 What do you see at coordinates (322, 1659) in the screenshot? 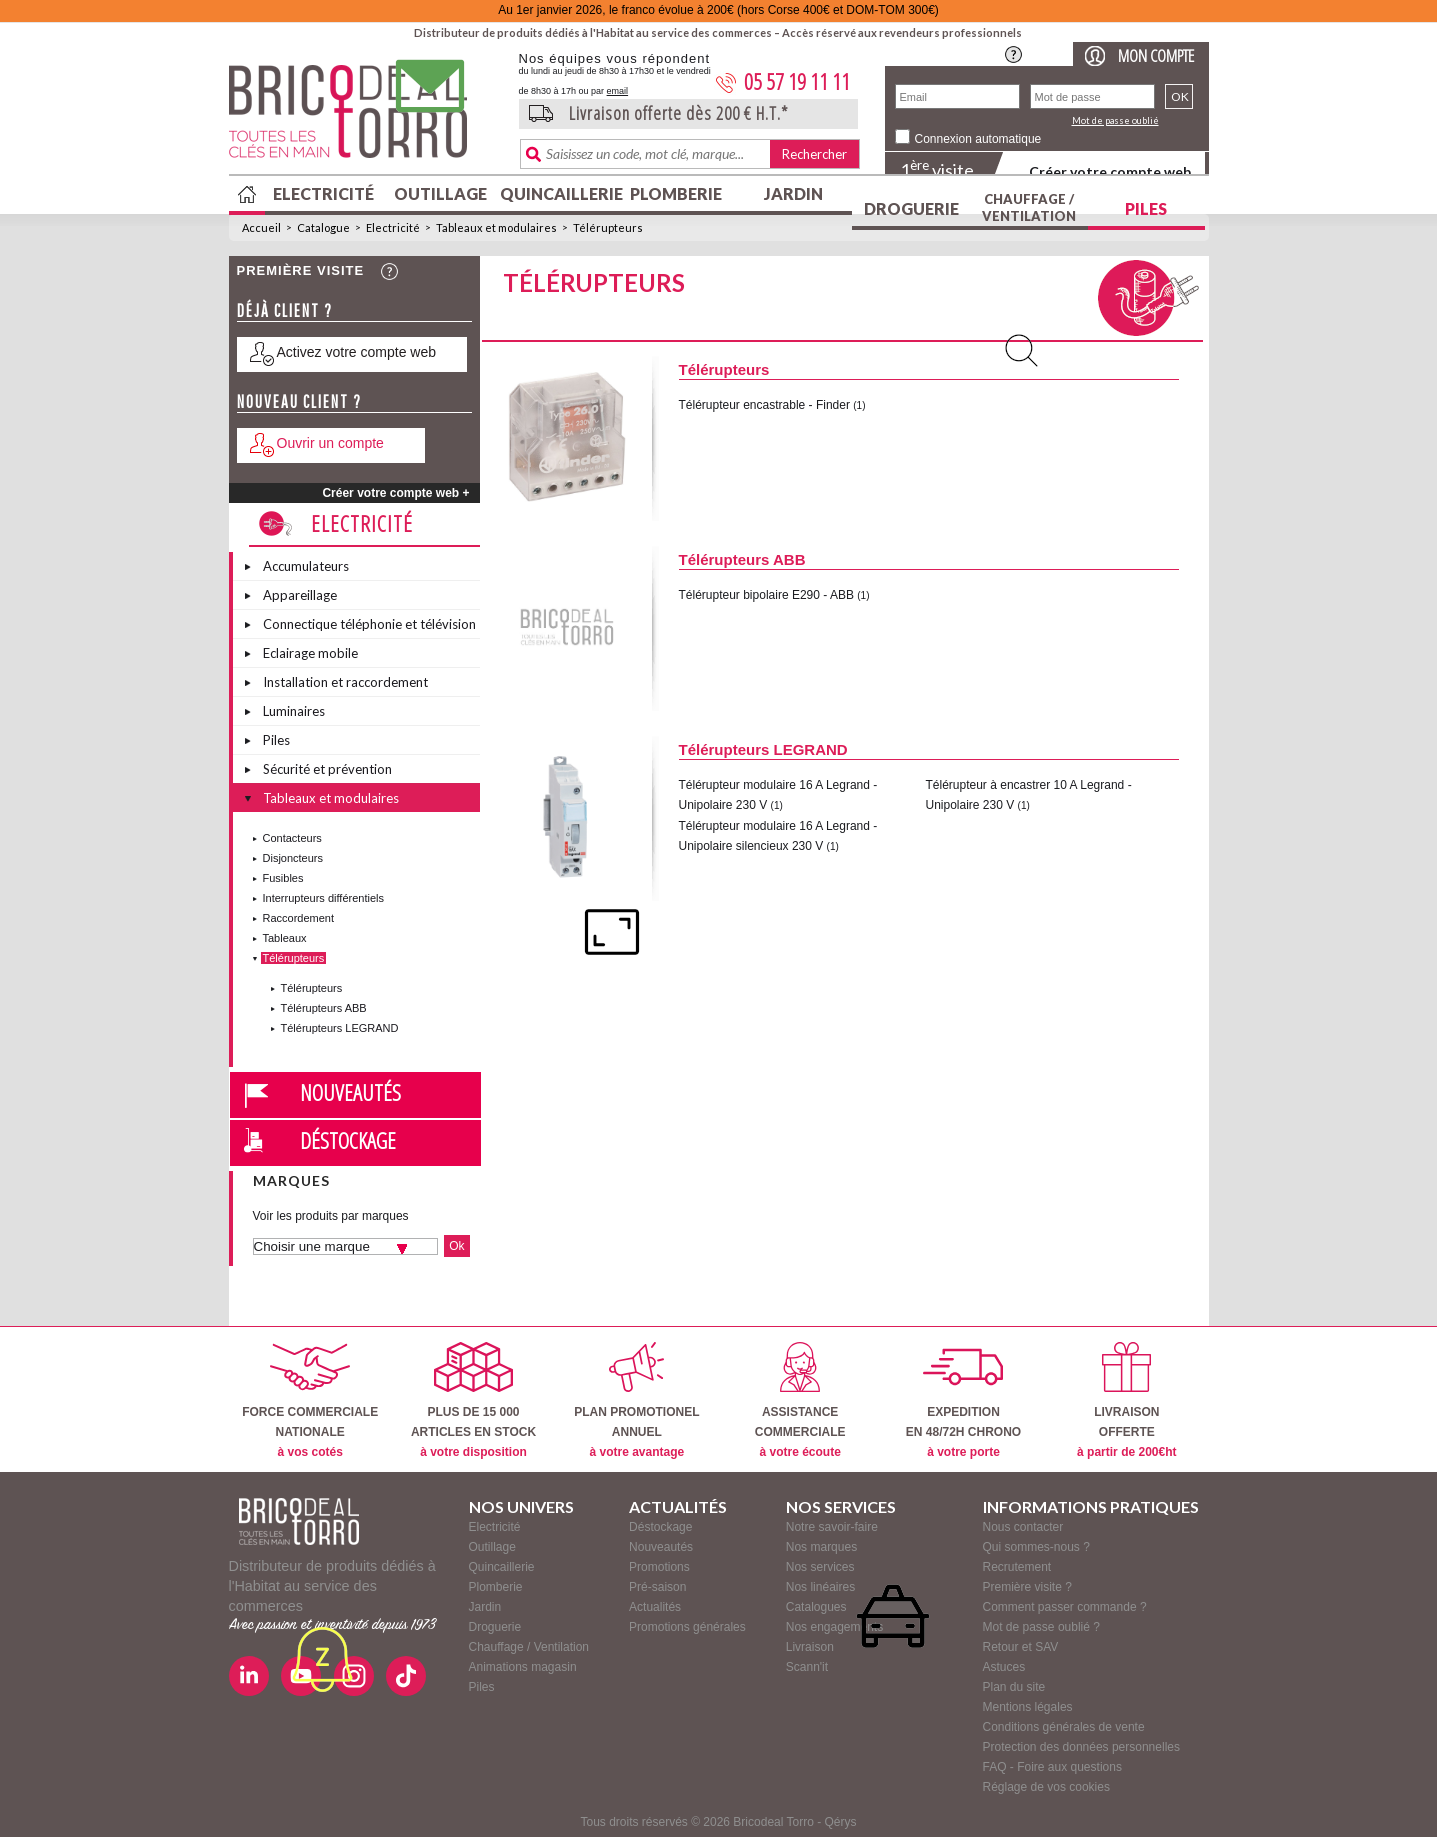
I see `enable sleep or snooze mode for notifications` at bounding box center [322, 1659].